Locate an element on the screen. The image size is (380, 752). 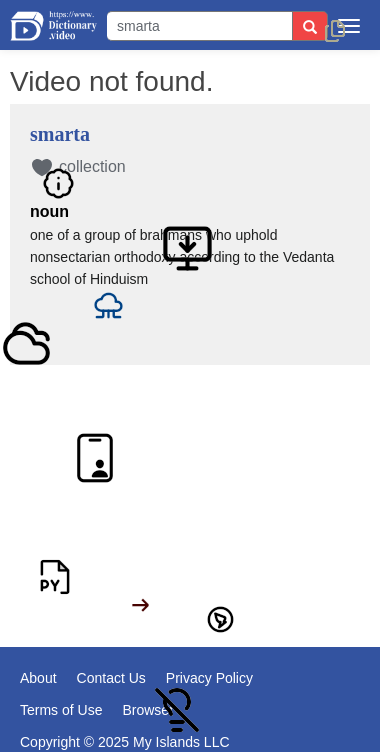
open a python file is located at coordinates (55, 577).